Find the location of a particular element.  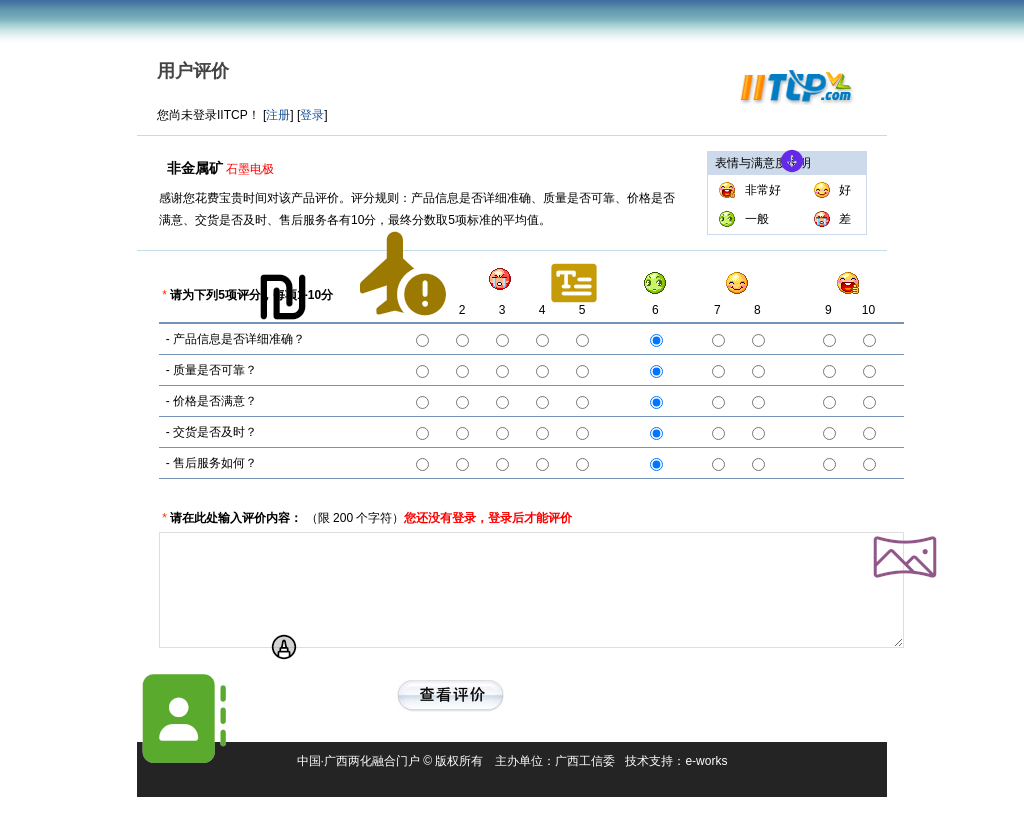

read articles from The New York Times is located at coordinates (574, 283).